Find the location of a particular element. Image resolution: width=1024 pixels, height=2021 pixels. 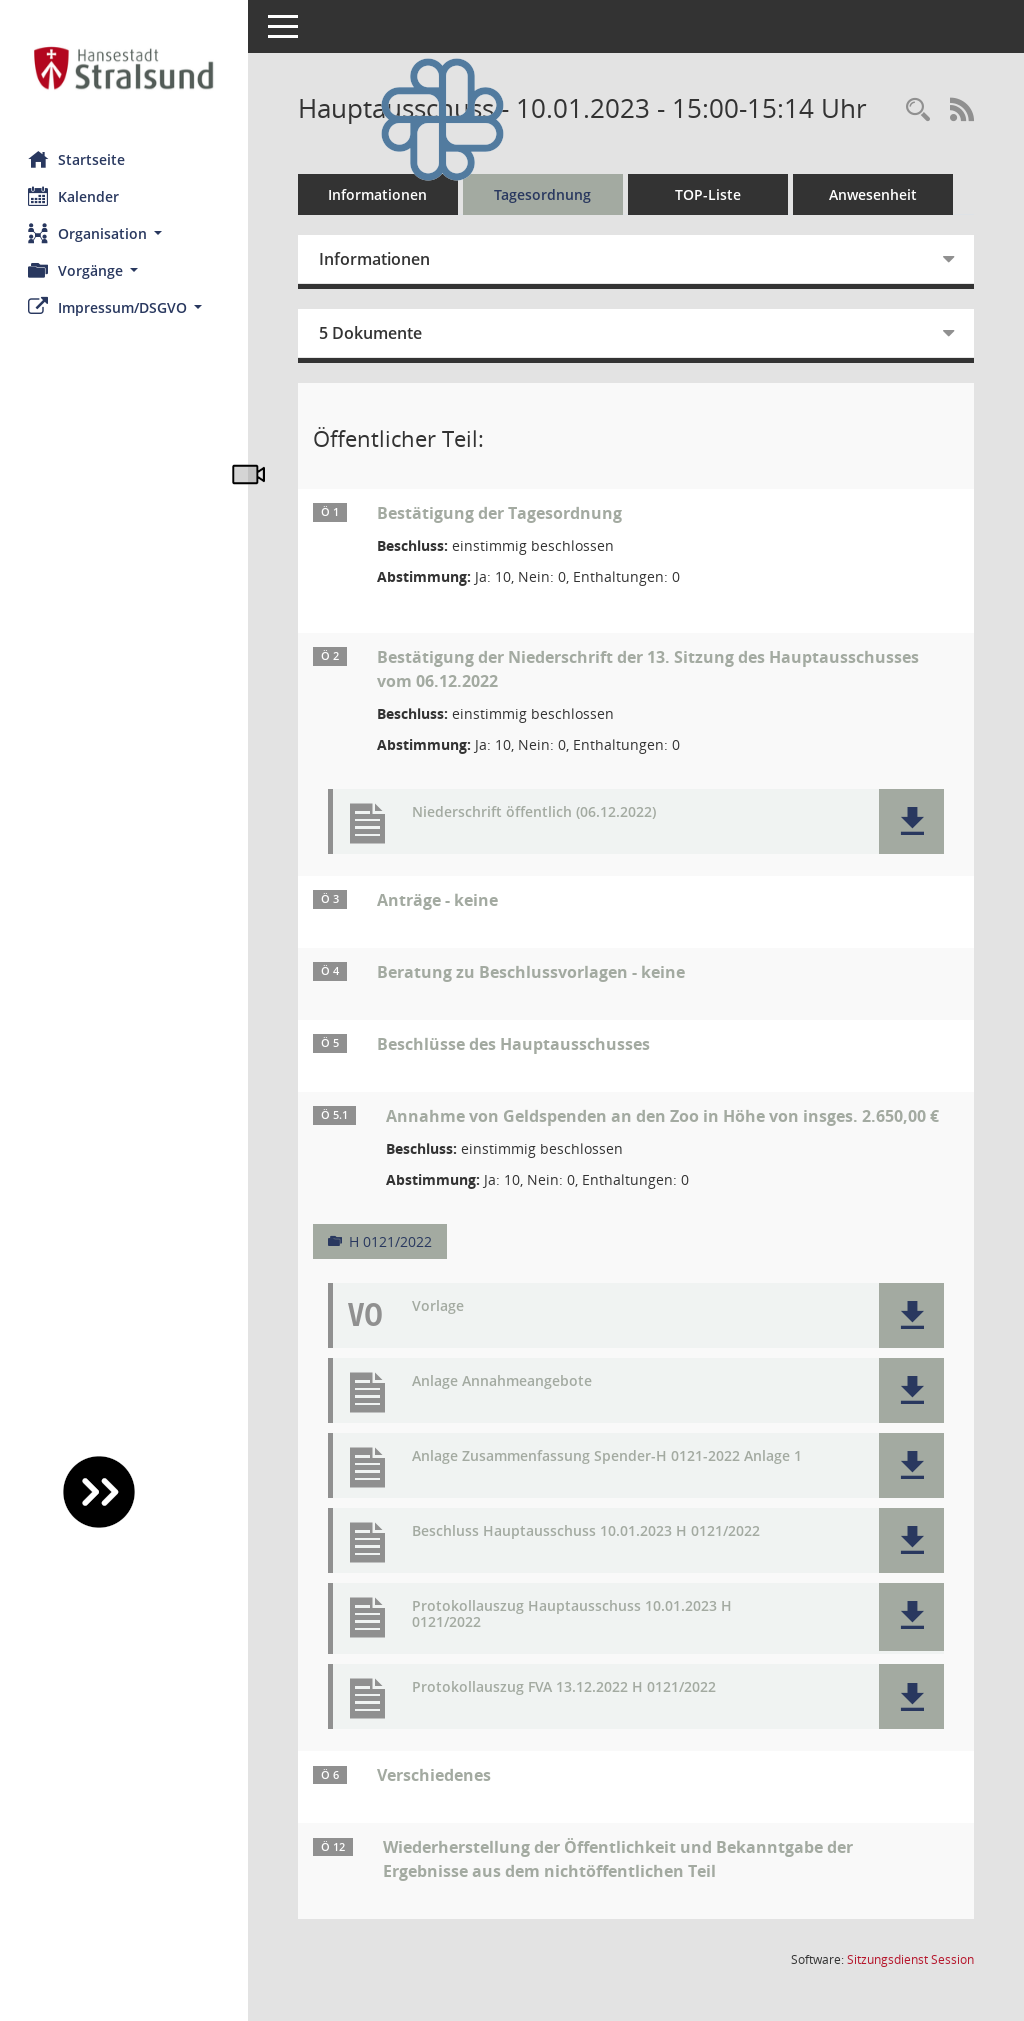

open slack is located at coordinates (442, 119).